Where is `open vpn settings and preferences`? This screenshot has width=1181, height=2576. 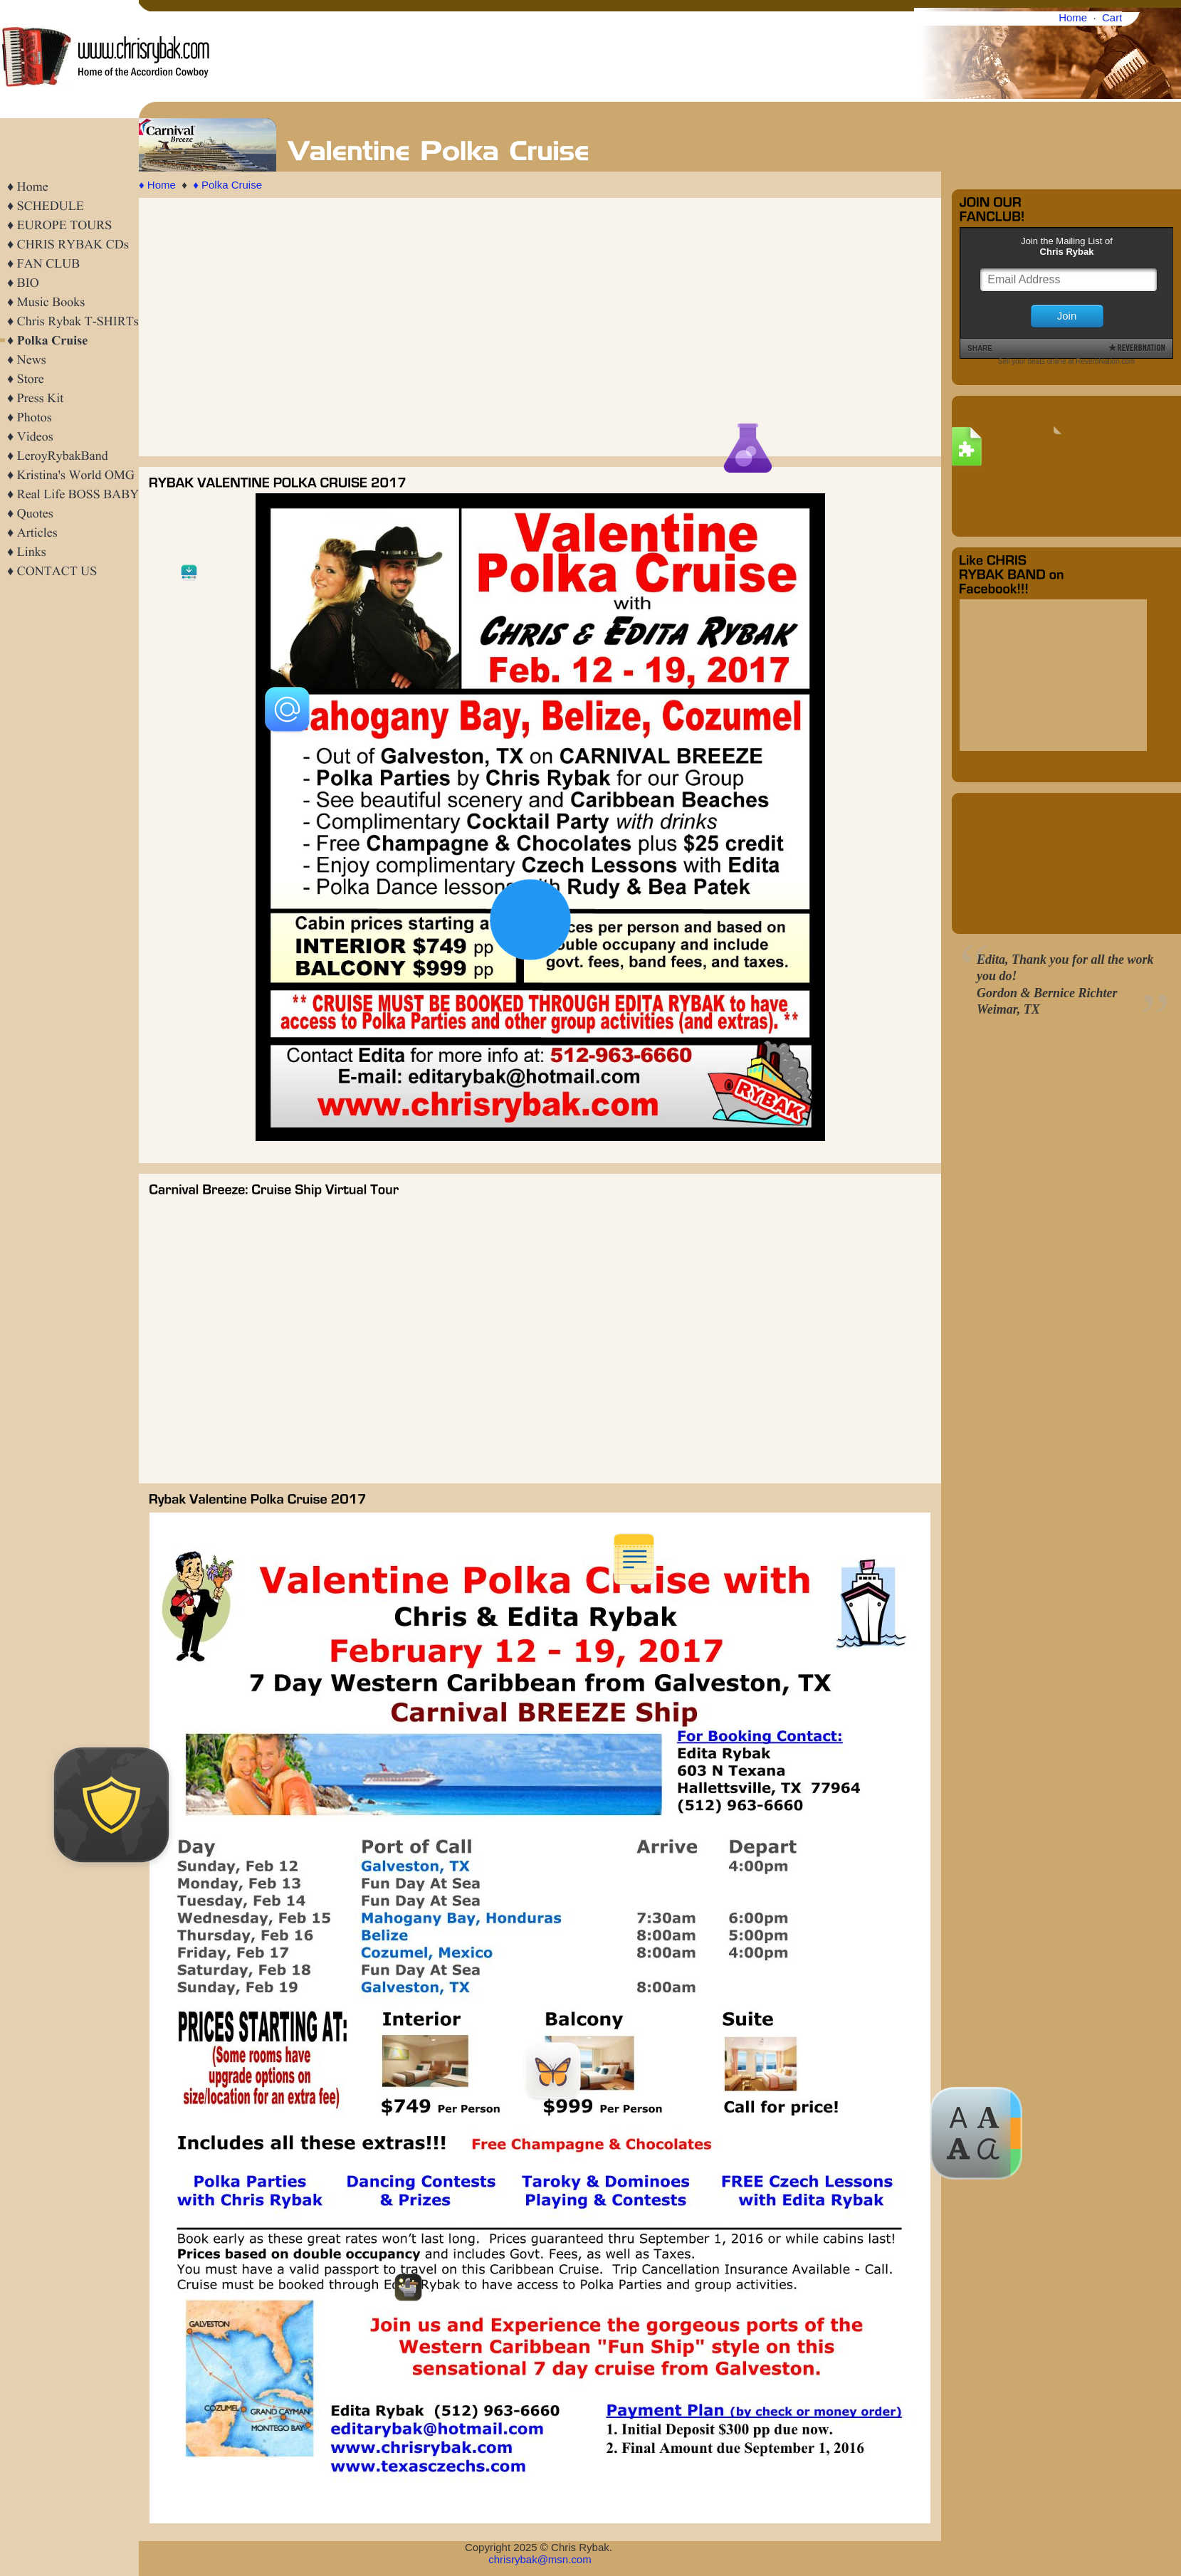 open vpn settings and preferences is located at coordinates (111, 1807).